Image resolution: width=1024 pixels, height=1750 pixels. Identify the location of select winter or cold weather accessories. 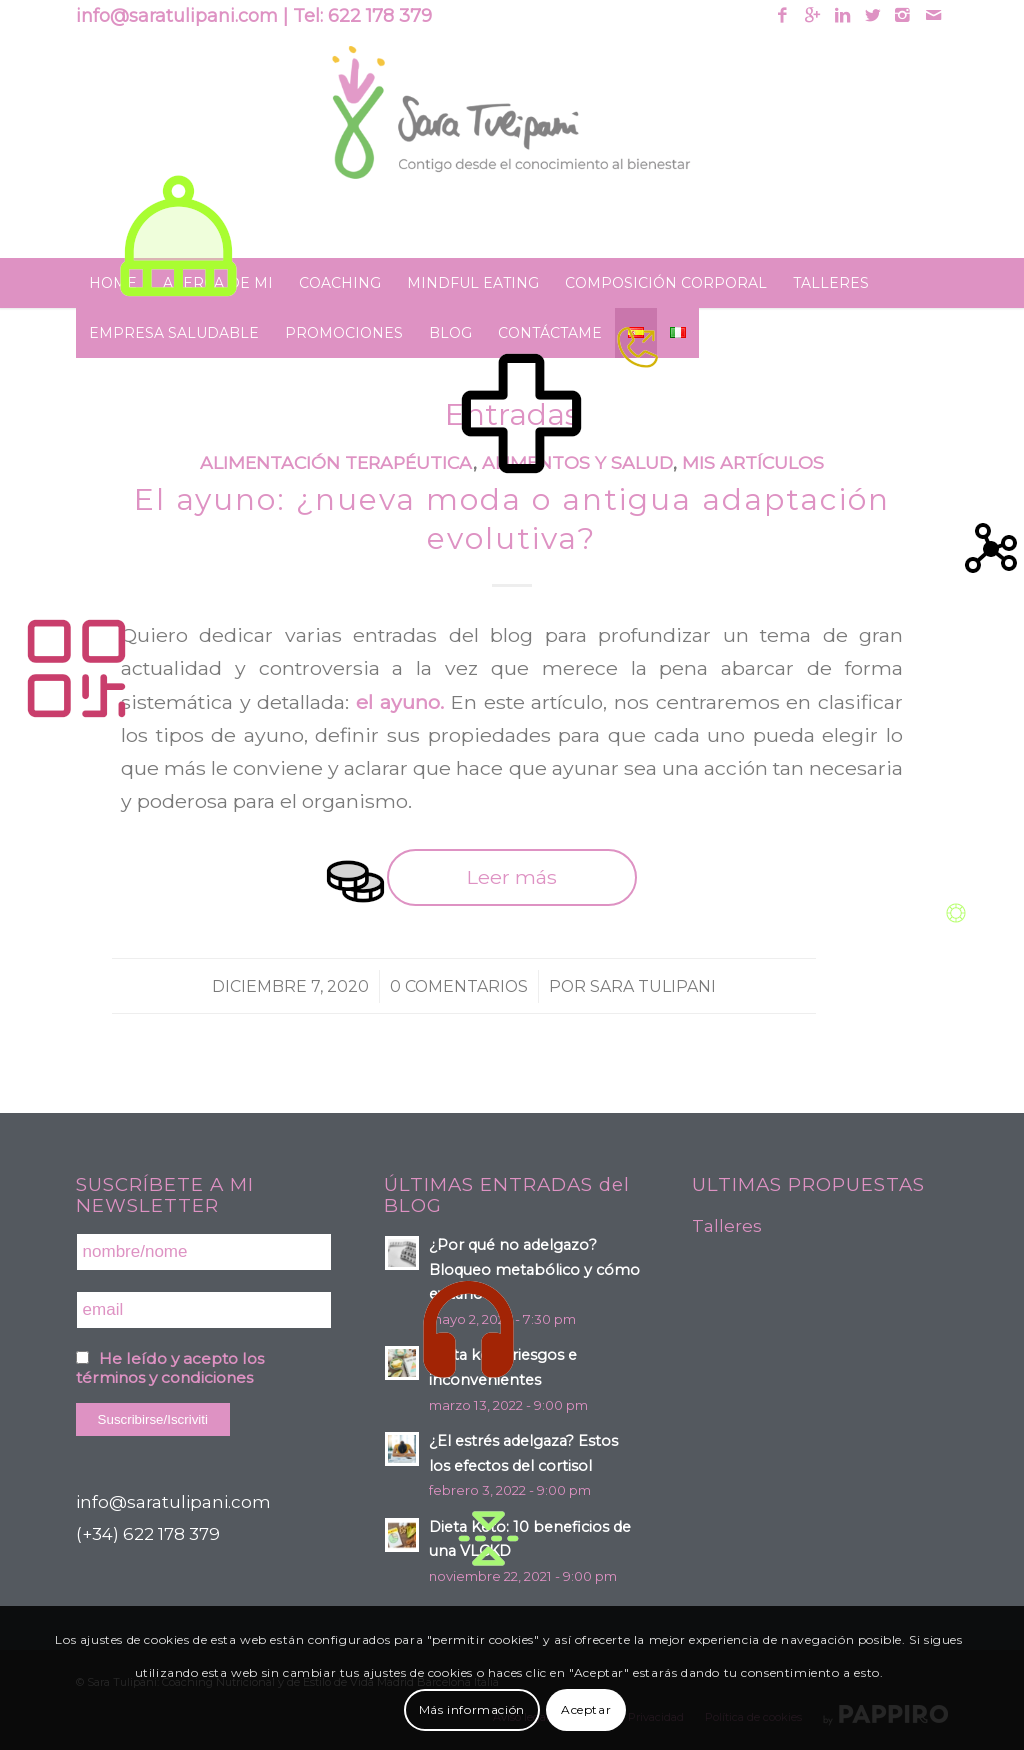
(178, 242).